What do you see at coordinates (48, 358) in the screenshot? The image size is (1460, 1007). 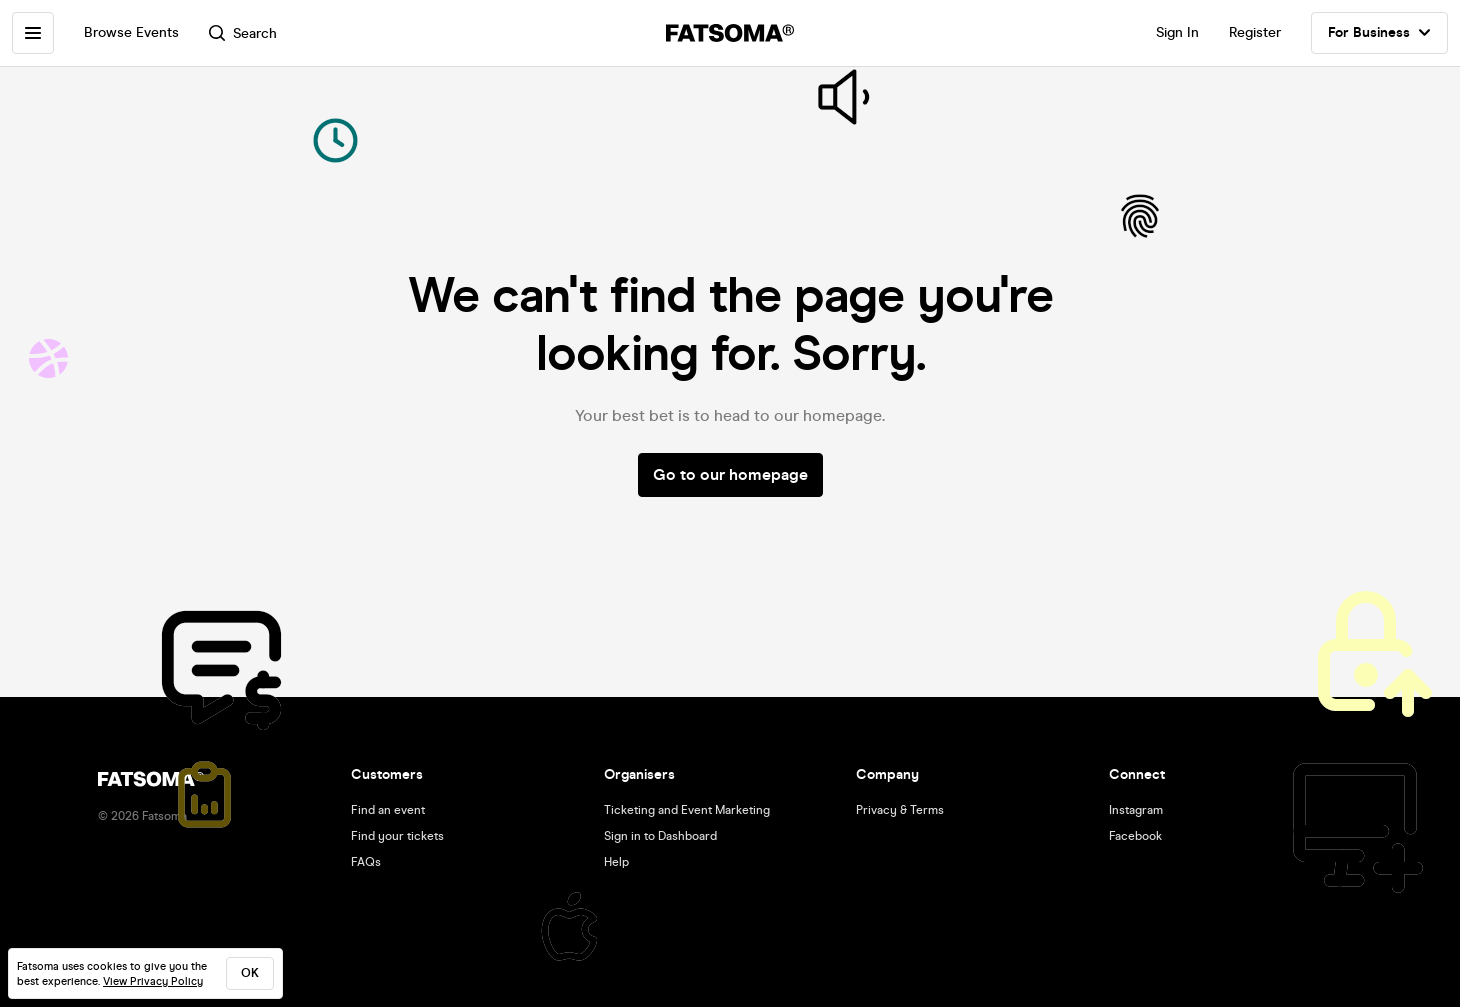 I see `visit dribbble profile or portfolio` at bounding box center [48, 358].